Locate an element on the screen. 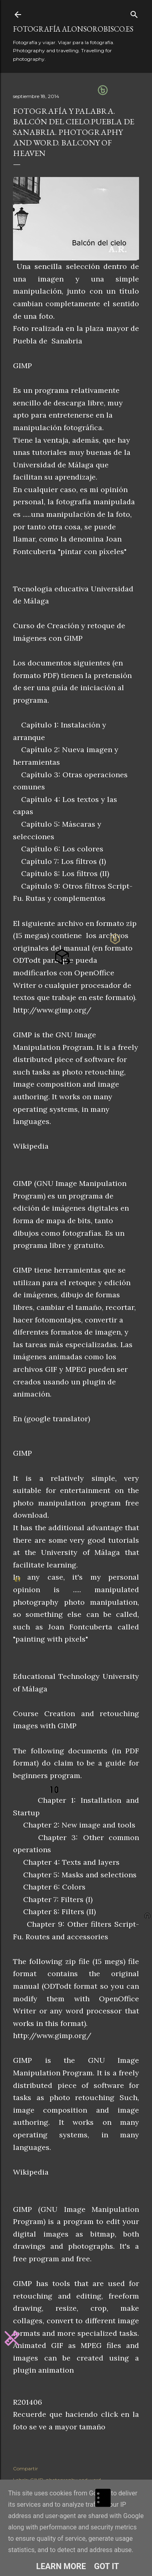 This screenshot has height=2576, width=152. navigate to home screen is located at coordinates (147, 1915).